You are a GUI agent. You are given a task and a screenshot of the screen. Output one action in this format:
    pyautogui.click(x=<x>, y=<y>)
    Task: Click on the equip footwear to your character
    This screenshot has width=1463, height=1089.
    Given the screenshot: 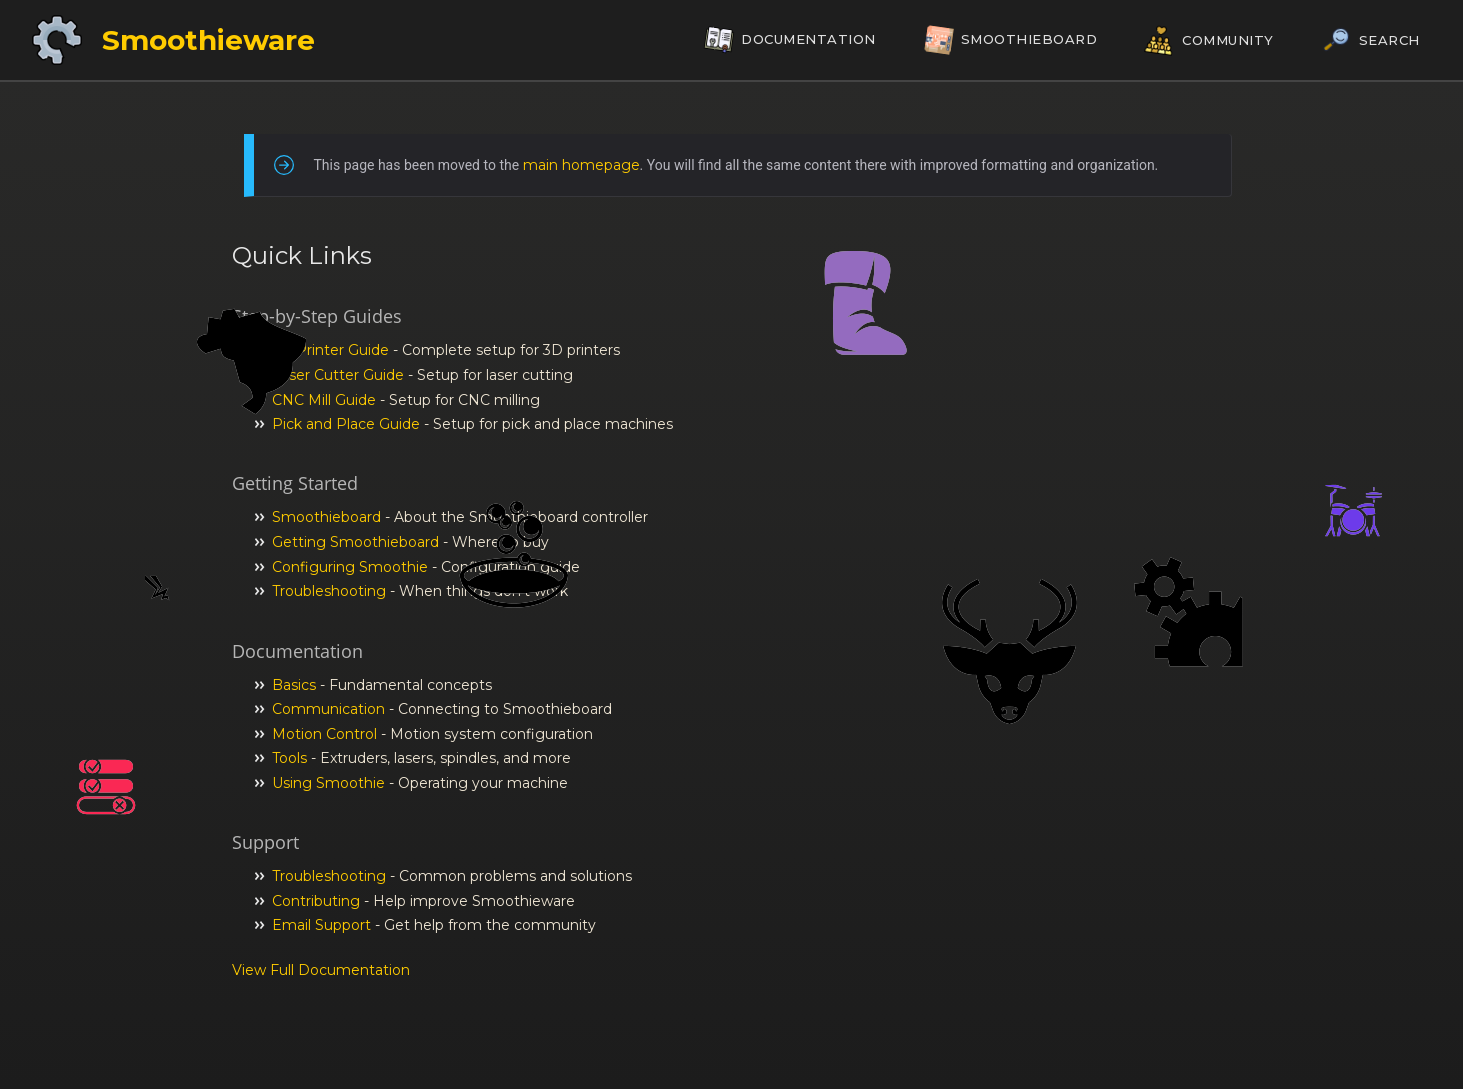 What is the action you would take?
    pyautogui.click(x=859, y=303)
    